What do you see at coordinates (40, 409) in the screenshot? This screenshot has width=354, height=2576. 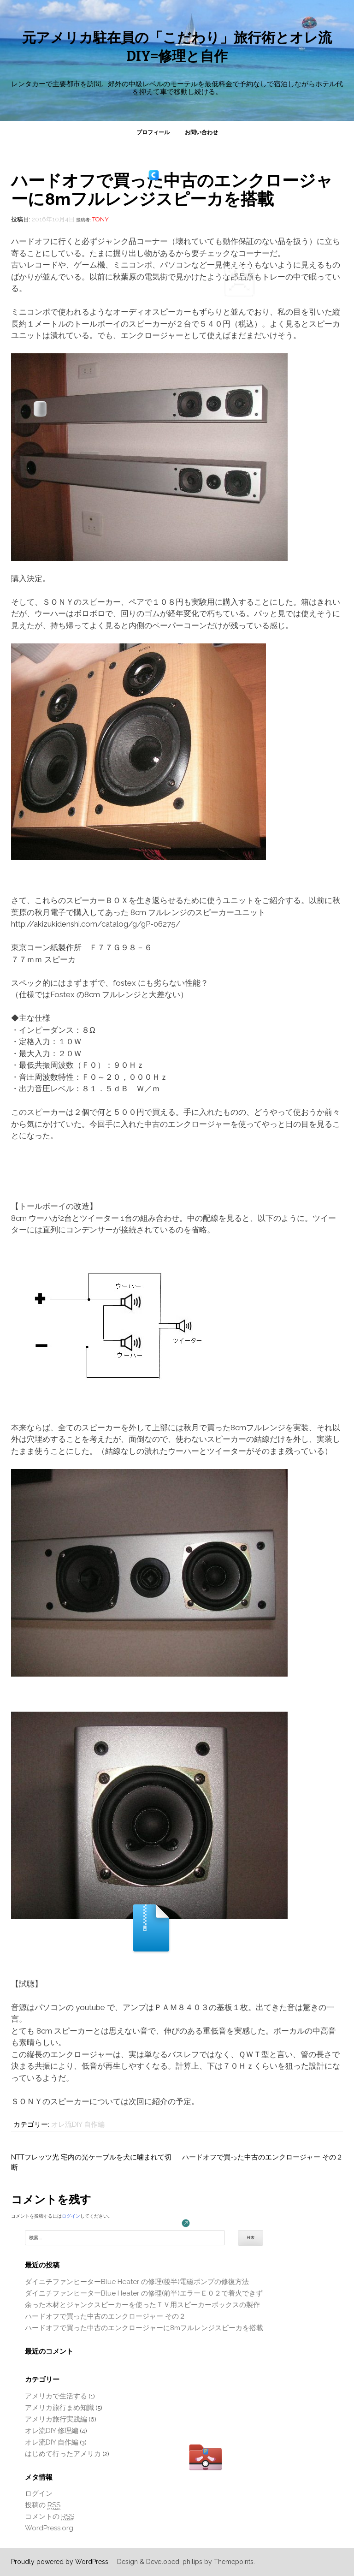 I see `apple homepod smart speaker device` at bounding box center [40, 409].